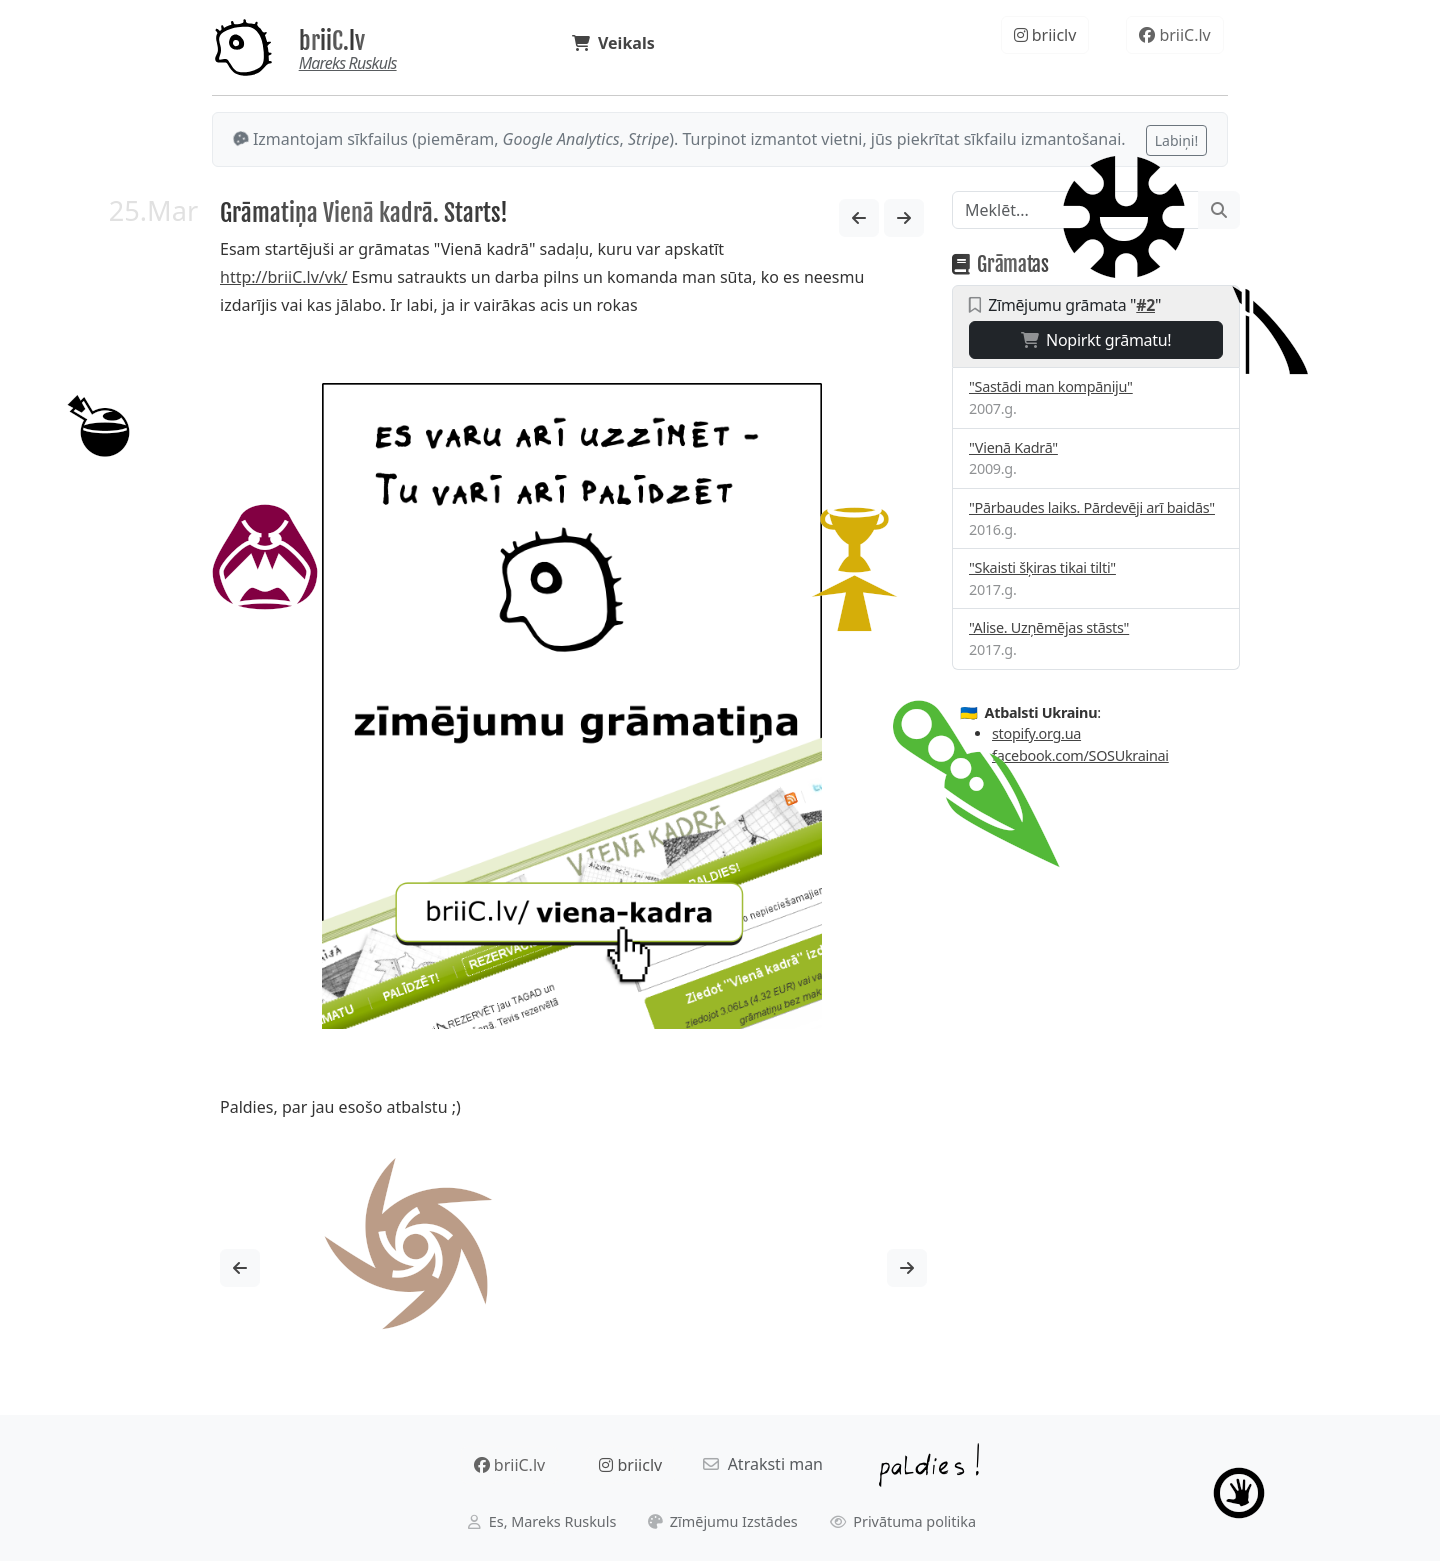 The height and width of the screenshot is (1561, 1440). Describe the element at coordinates (854, 569) in the screenshot. I see `view achievement goals` at that location.